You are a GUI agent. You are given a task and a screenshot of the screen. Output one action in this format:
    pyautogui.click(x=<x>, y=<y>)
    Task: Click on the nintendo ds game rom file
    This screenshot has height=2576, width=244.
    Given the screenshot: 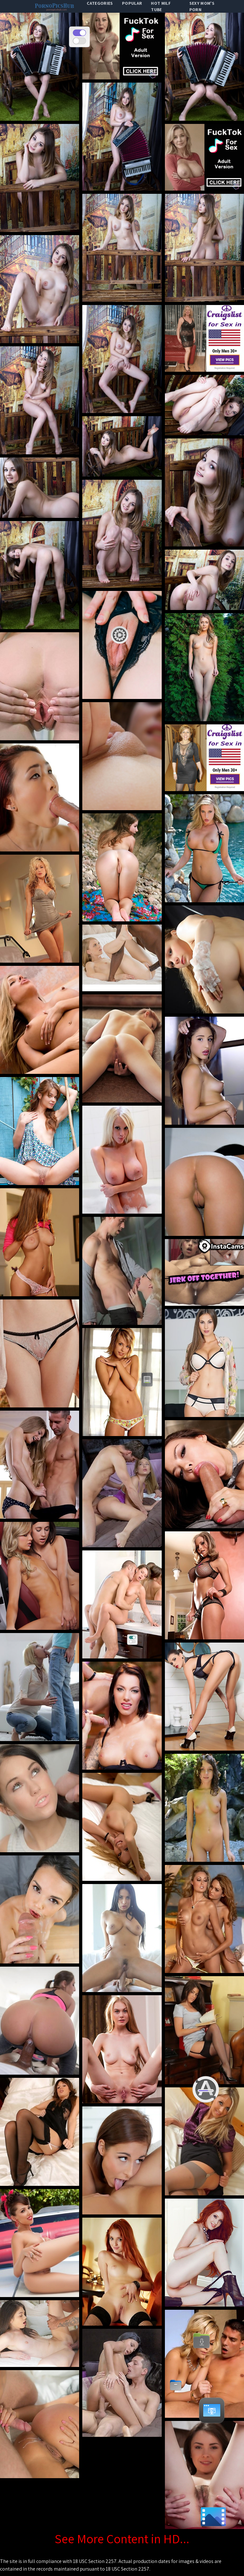 What is the action you would take?
    pyautogui.click(x=147, y=1380)
    